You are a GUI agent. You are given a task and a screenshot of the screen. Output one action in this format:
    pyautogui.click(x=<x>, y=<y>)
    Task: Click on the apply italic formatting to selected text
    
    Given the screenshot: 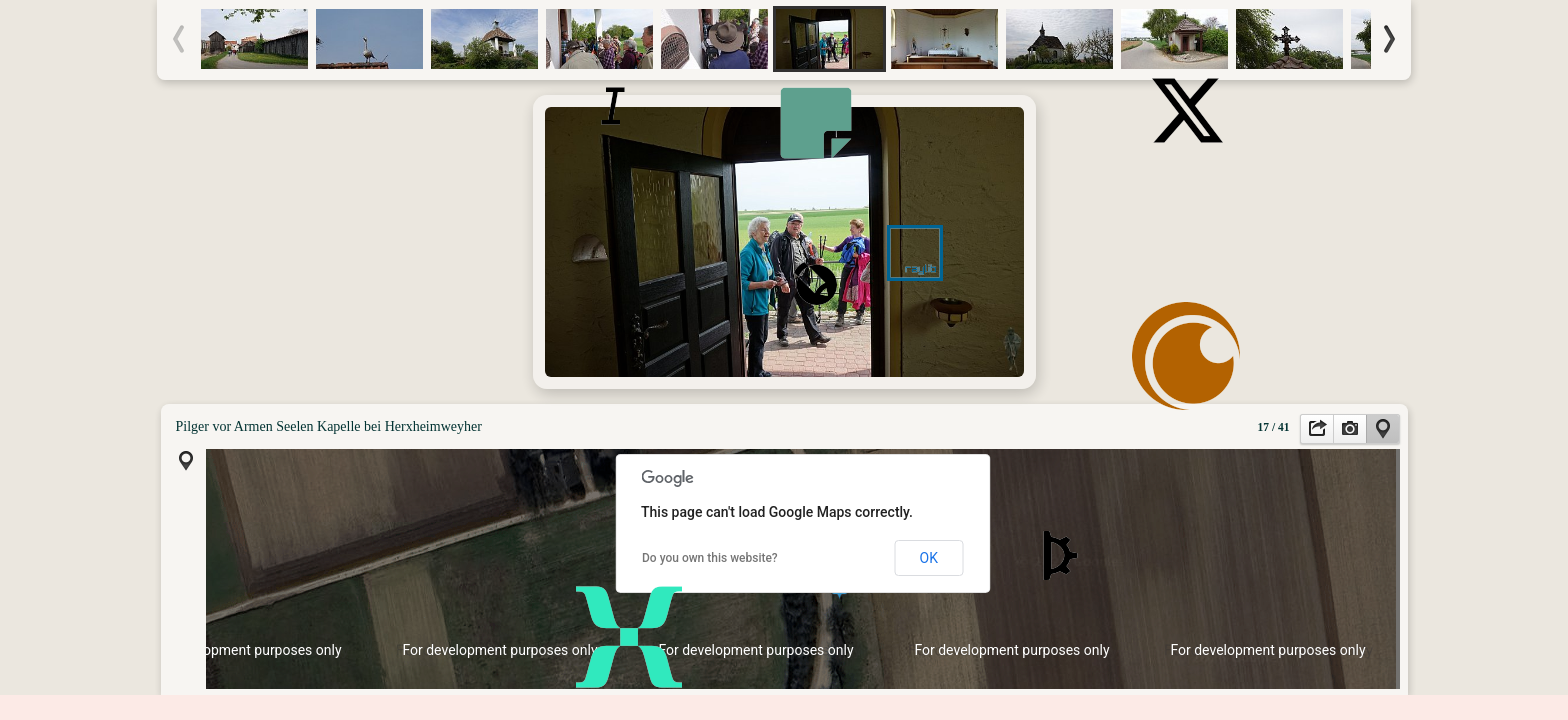 What is the action you would take?
    pyautogui.click(x=613, y=106)
    